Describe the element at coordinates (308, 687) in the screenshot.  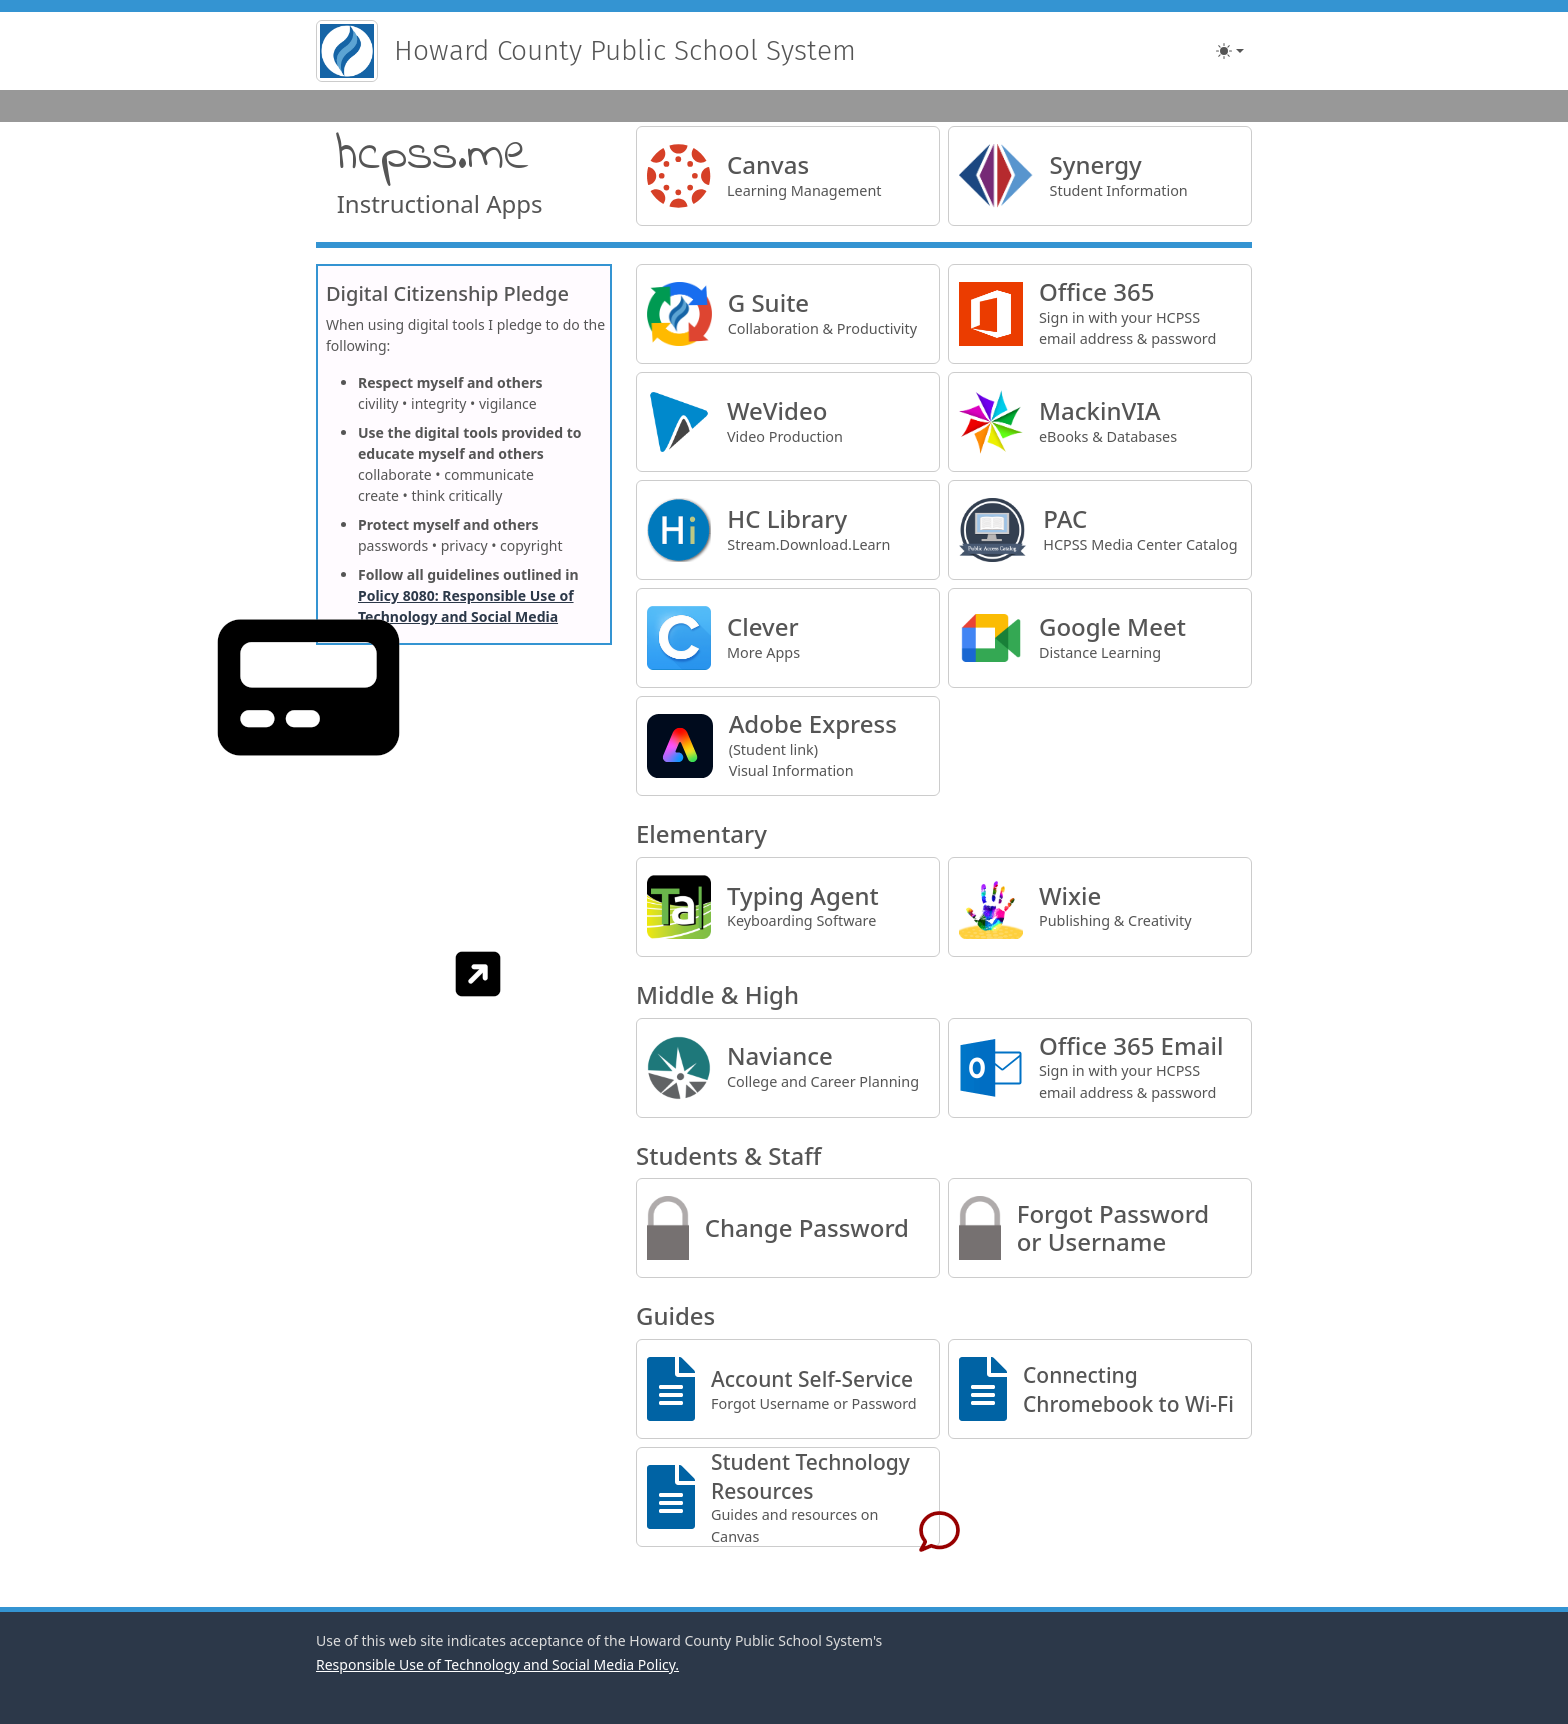
I see `indicates pager or beeper device` at that location.